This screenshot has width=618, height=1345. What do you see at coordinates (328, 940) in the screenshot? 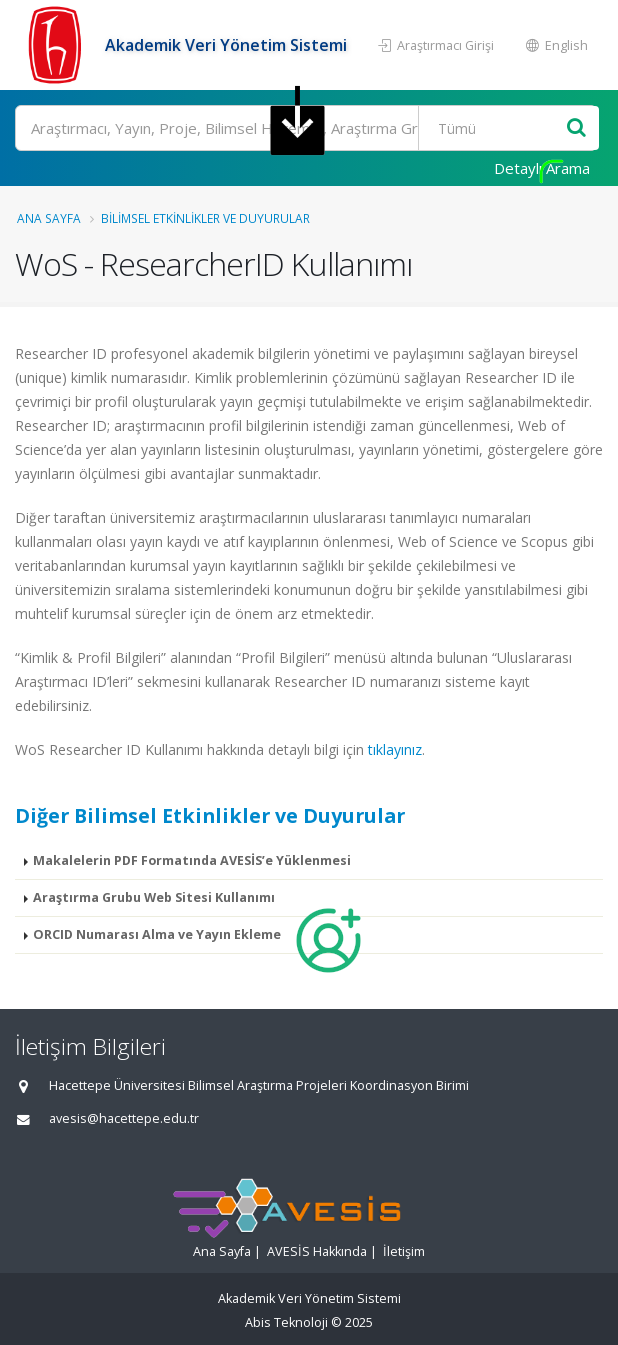
I see `add a new user or contact` at bounding box center [328, 940].